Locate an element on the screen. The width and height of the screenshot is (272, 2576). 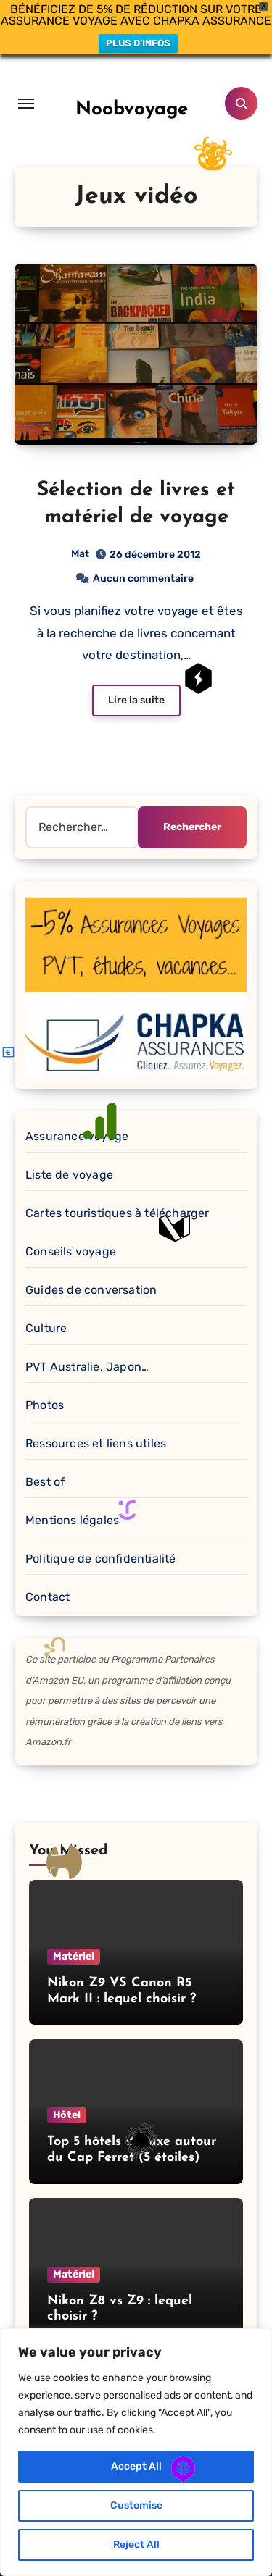
open Google Analytics dashboard is located at coordinates (99, 1121).